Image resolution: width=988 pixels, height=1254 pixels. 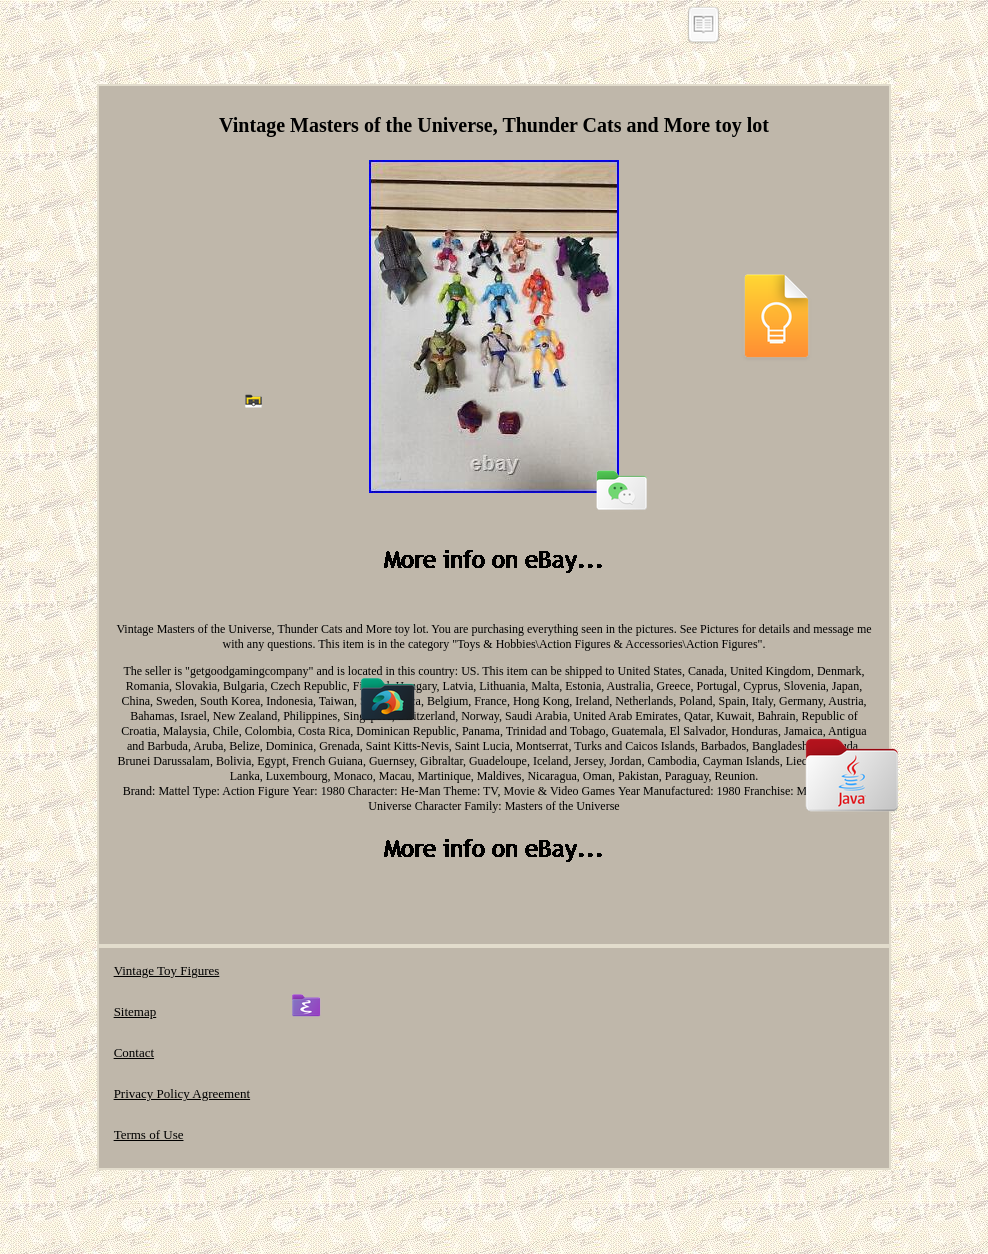 I want to click on open wechat files folder, so click(x=621, y=491).